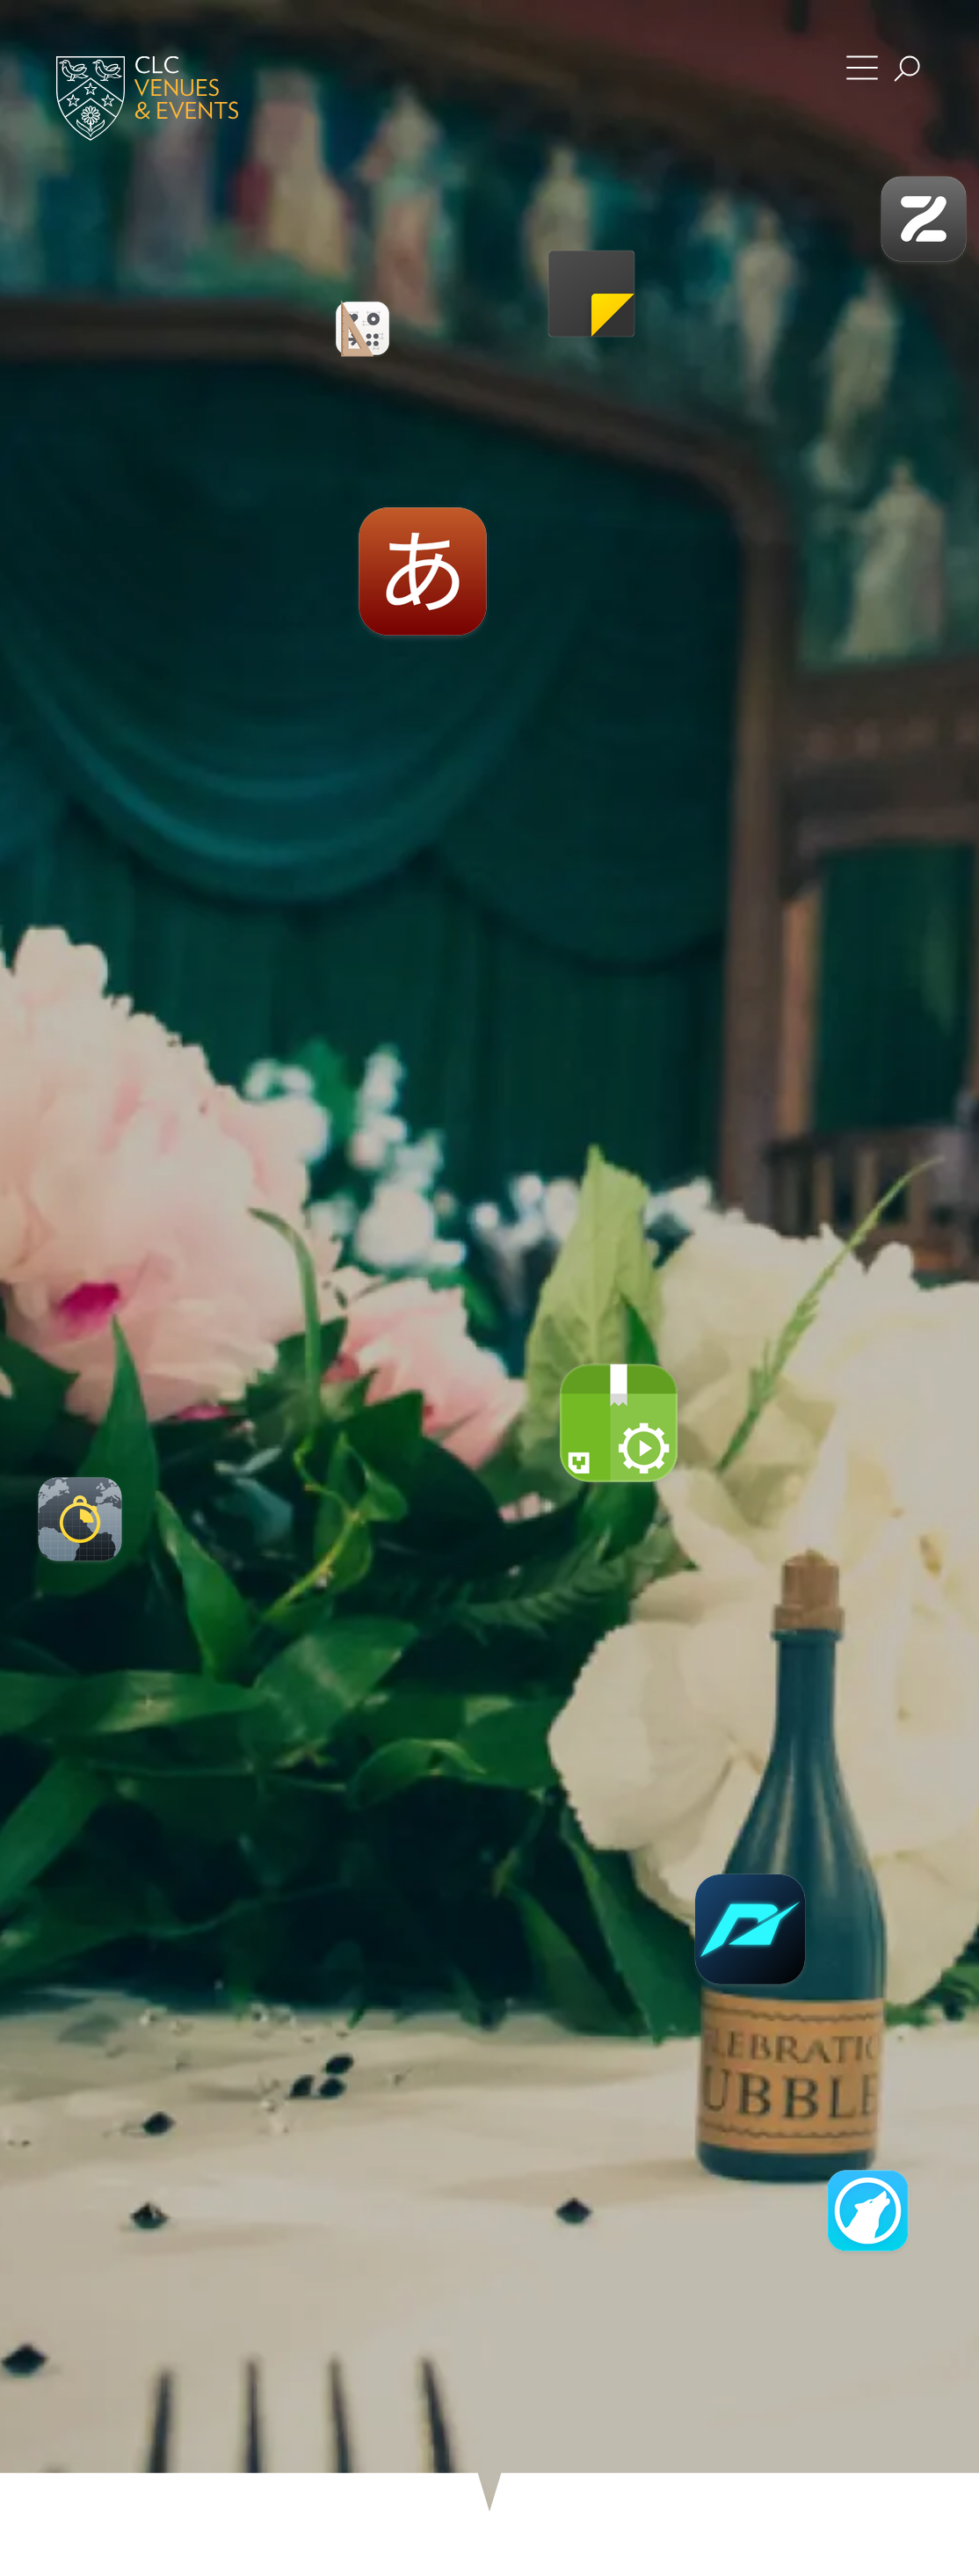 The height and width of the screenshot is (2576, 979). I want to click on open sticky notes app, so click(591, 294).